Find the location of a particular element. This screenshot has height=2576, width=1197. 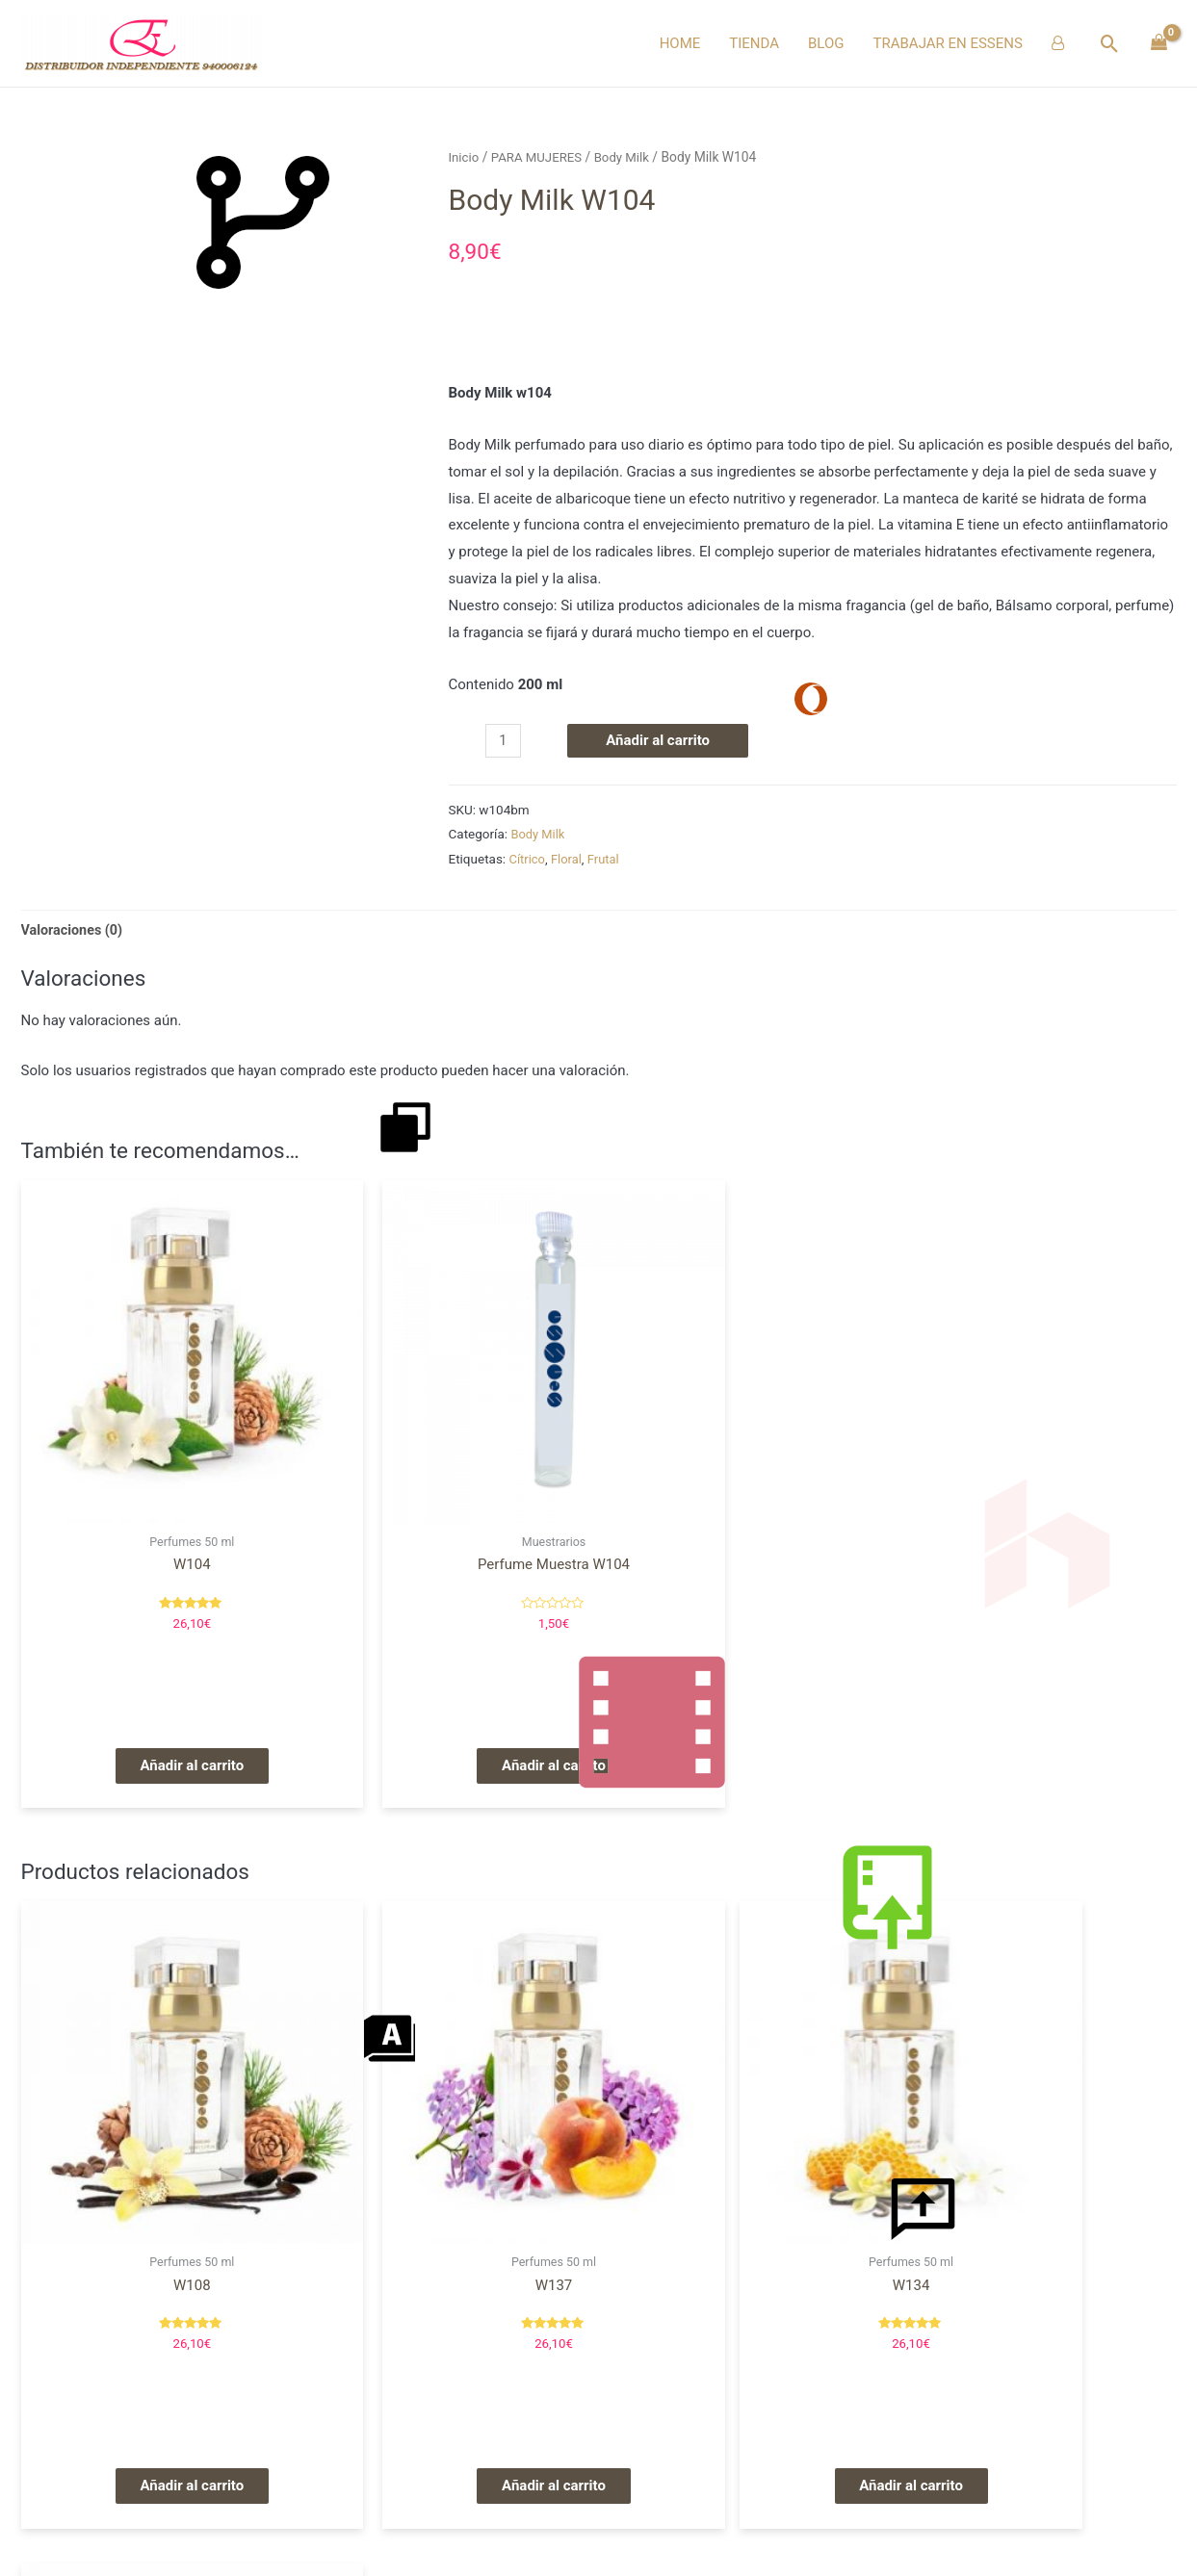

open the Hearth app is located at coordinates (1047, 1543).